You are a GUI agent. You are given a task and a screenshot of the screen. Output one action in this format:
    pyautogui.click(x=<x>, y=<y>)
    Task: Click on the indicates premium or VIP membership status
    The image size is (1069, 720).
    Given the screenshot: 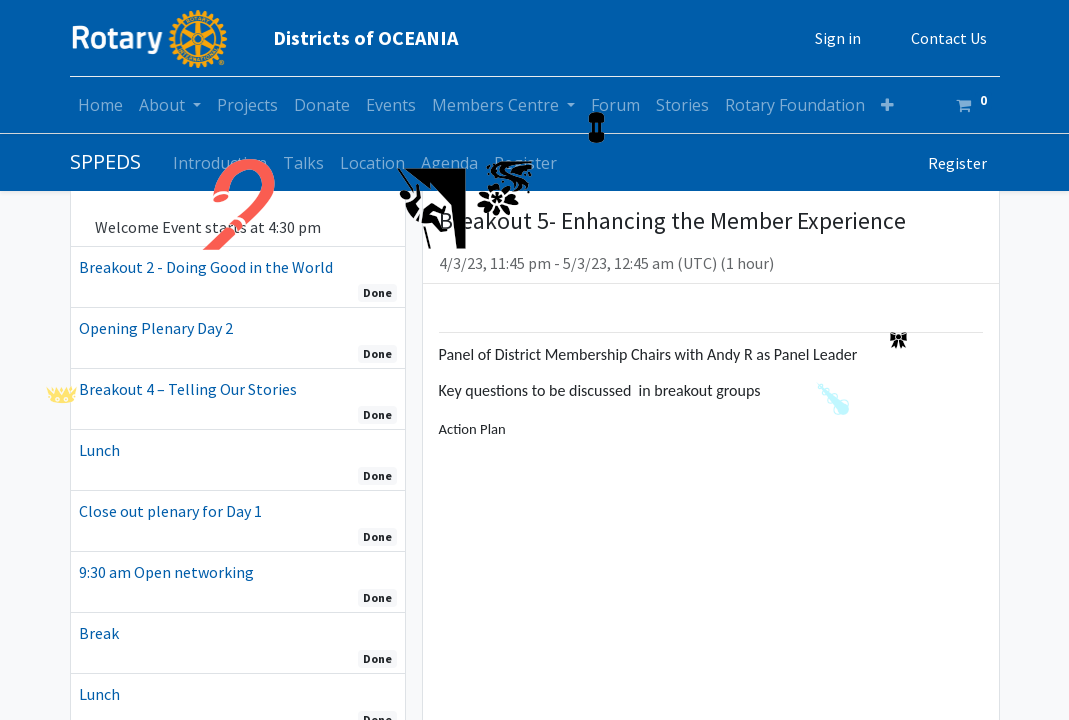 What is the action you would take?
    pyautogui.click(x=61, y=394)
    